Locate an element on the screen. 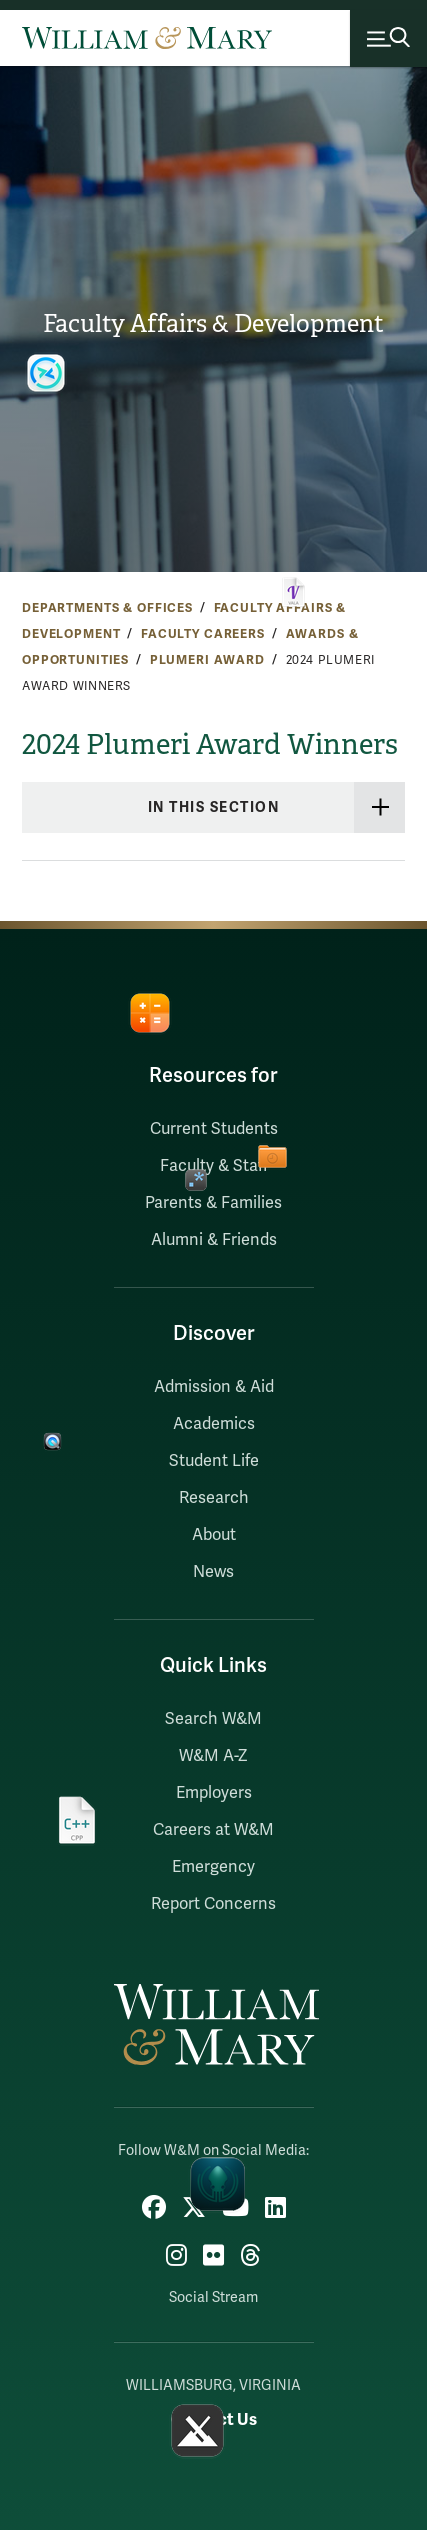 Image resolution: width=427 pixels, height=2530 pixels. open QuickTime Player to watch videos is located at coordinates (52, 1441).